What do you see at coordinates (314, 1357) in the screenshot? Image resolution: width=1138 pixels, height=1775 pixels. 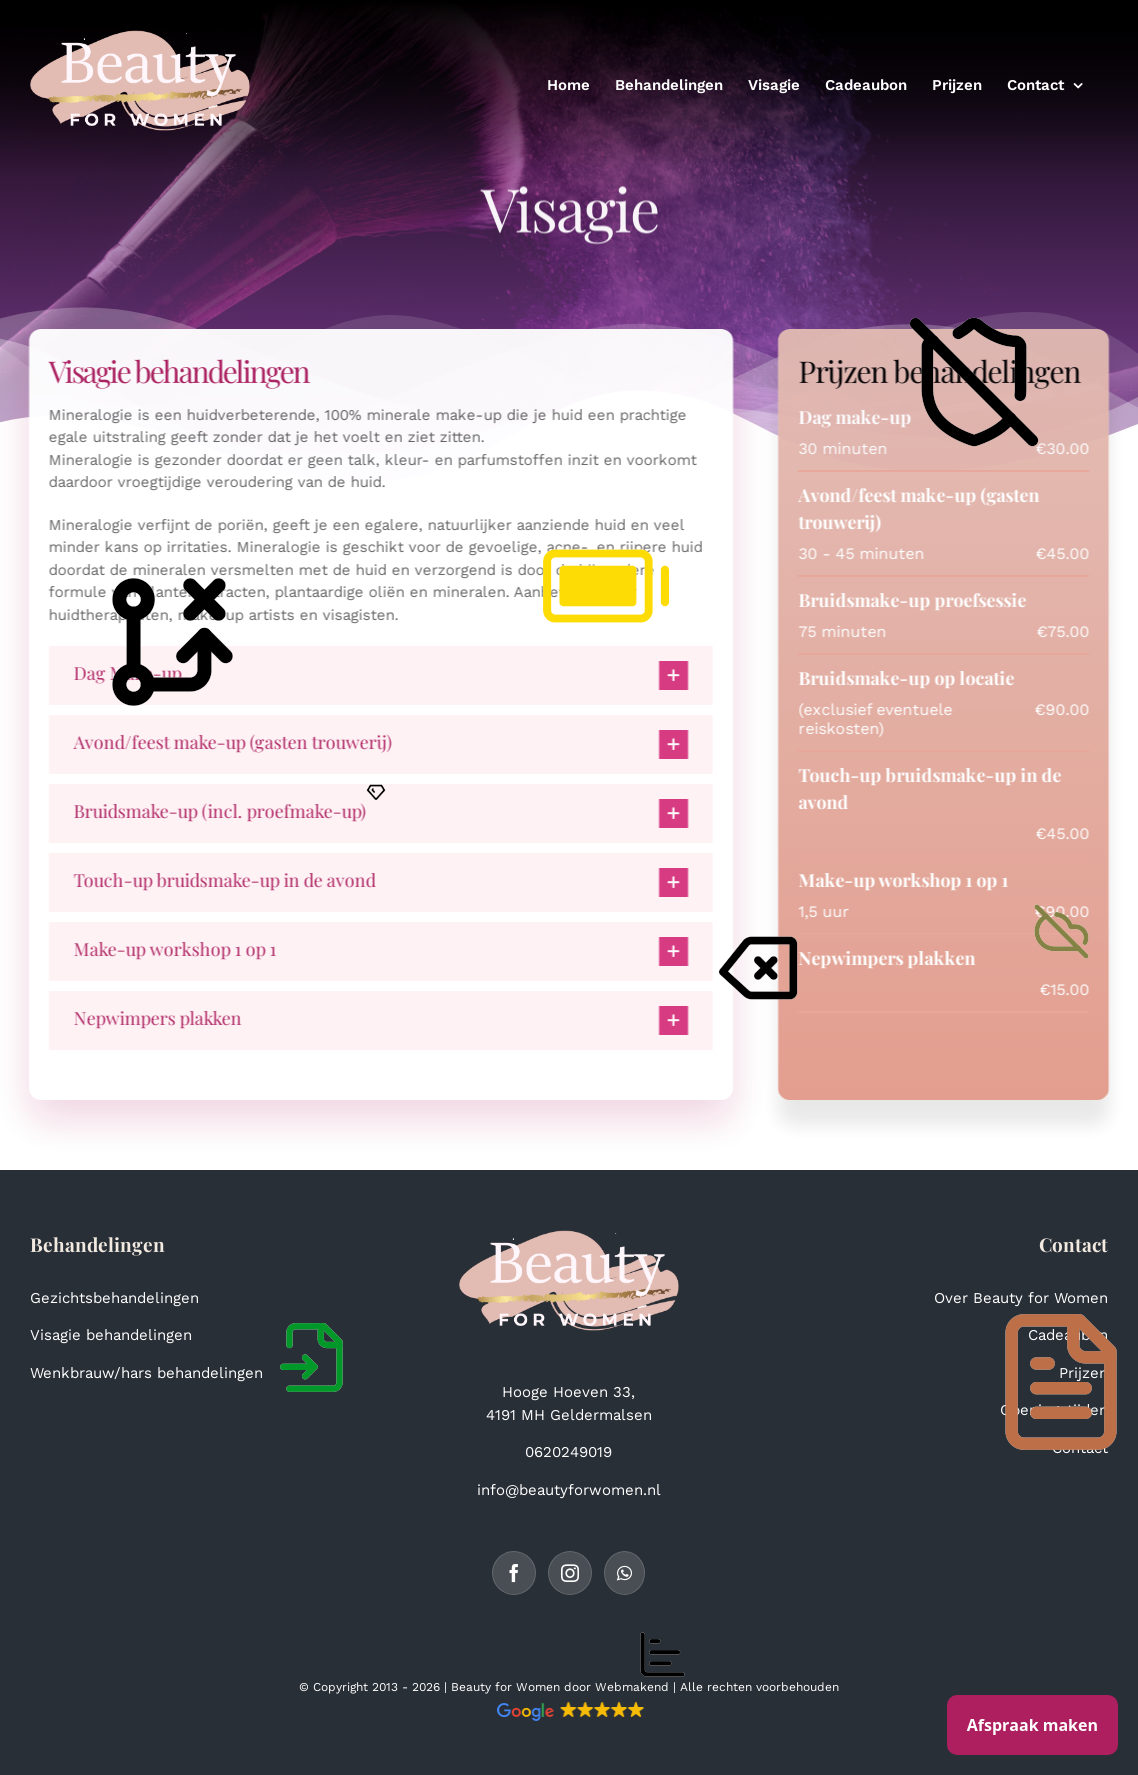 I see `import a file into the application` at bounding box center [314, 1357].